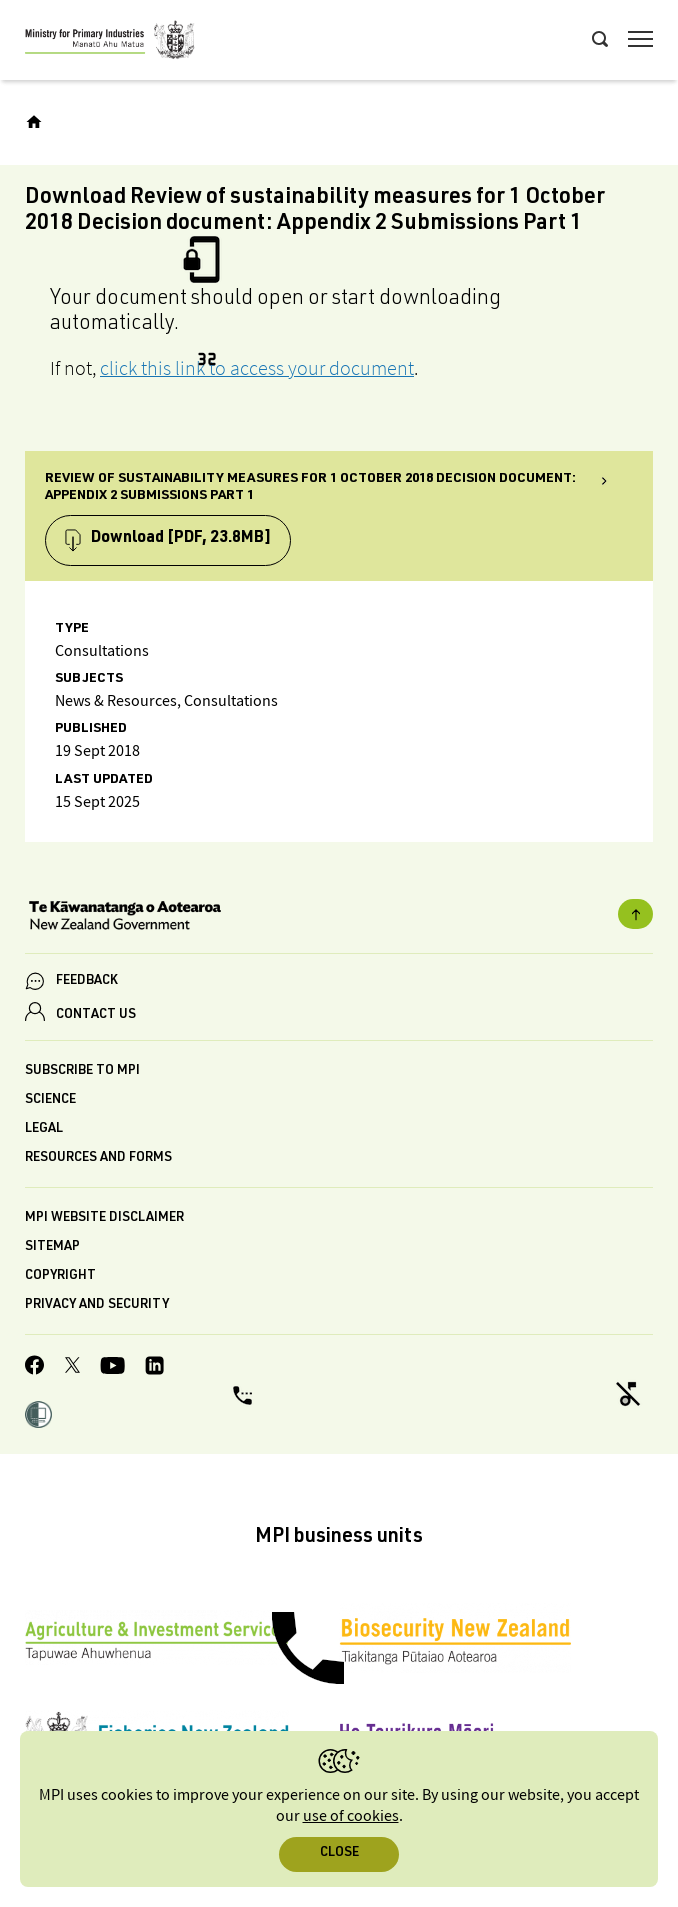 The image size is (678, 1907). I want to click on access phone or call settings, so click(242, 1395).